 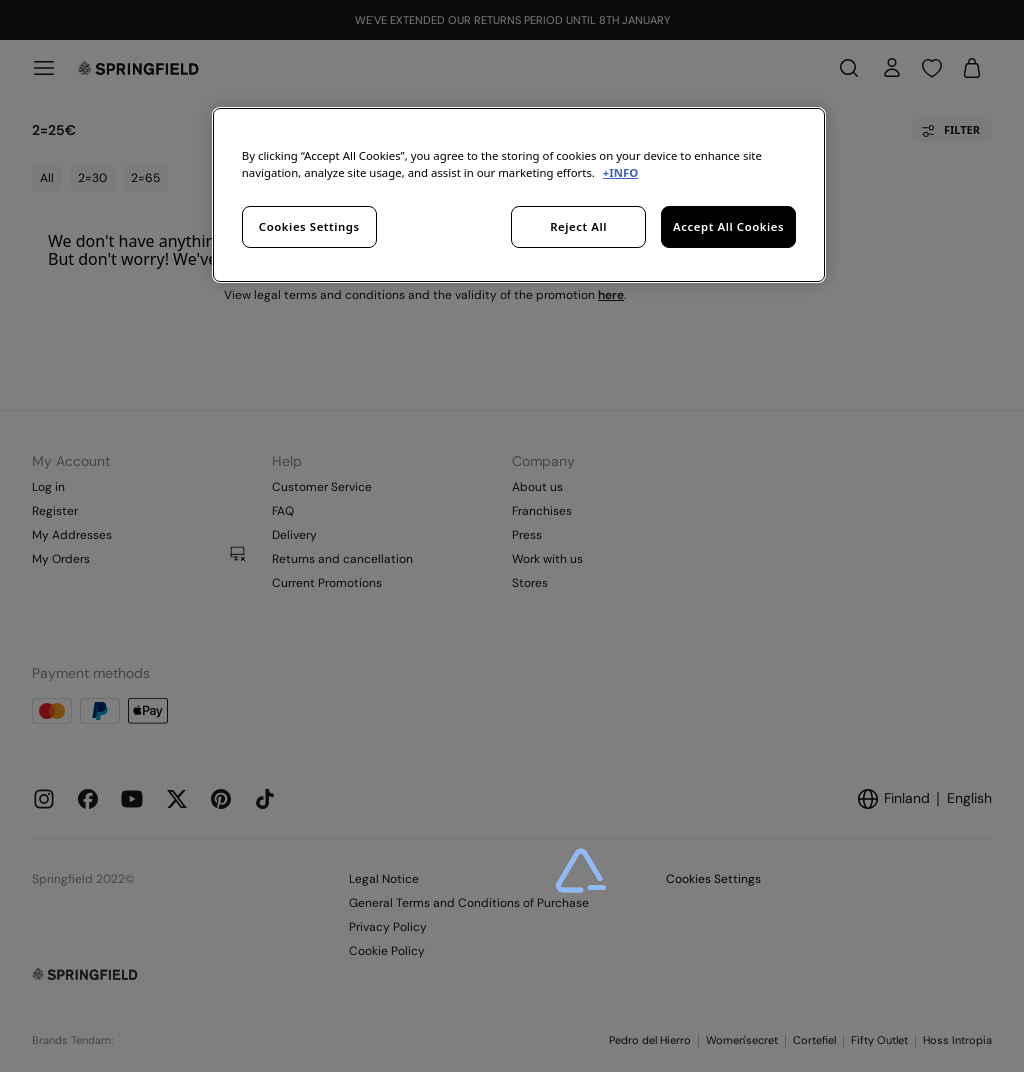 I want to click on disconnect or remove a desktop computer, so click(x=237, y=553).